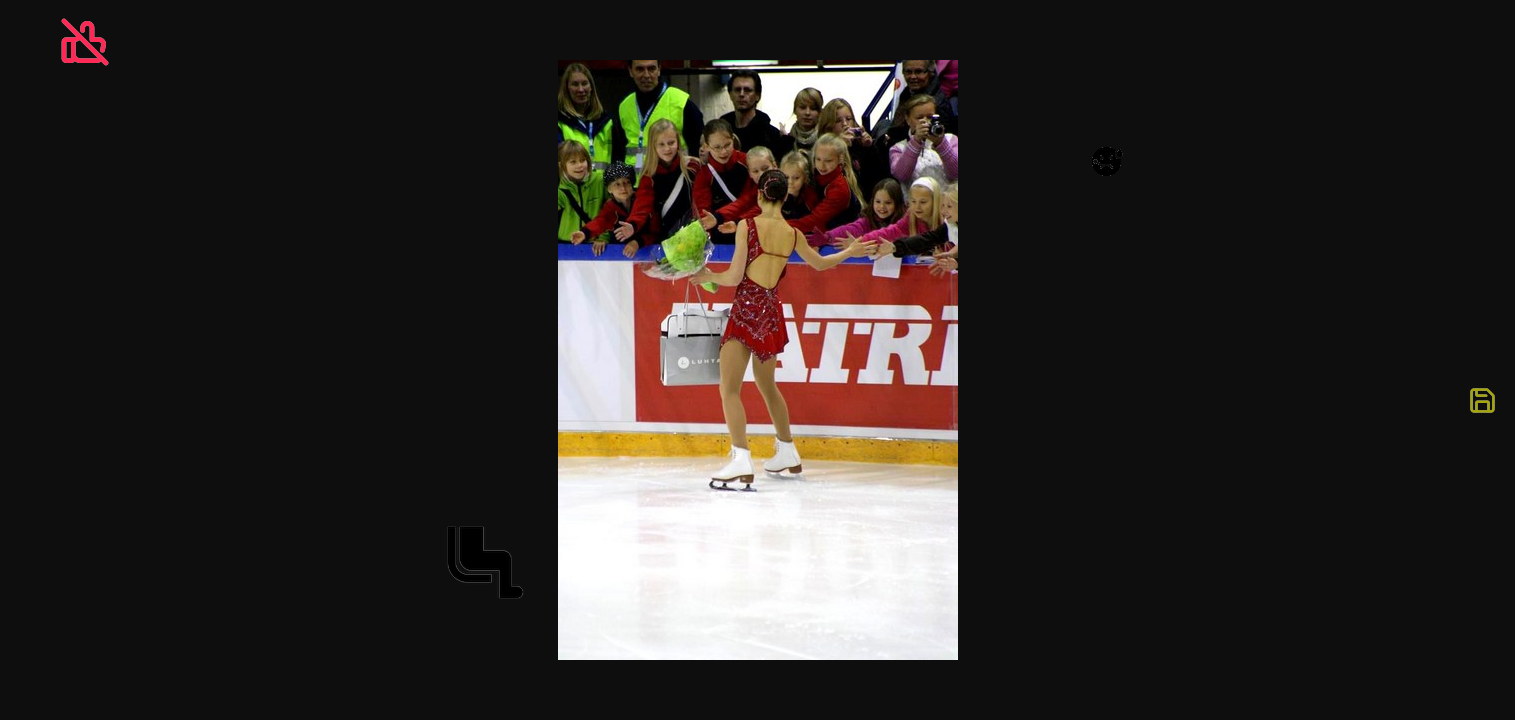  I want to click on standard legroom seat selection, so click(483, 562).